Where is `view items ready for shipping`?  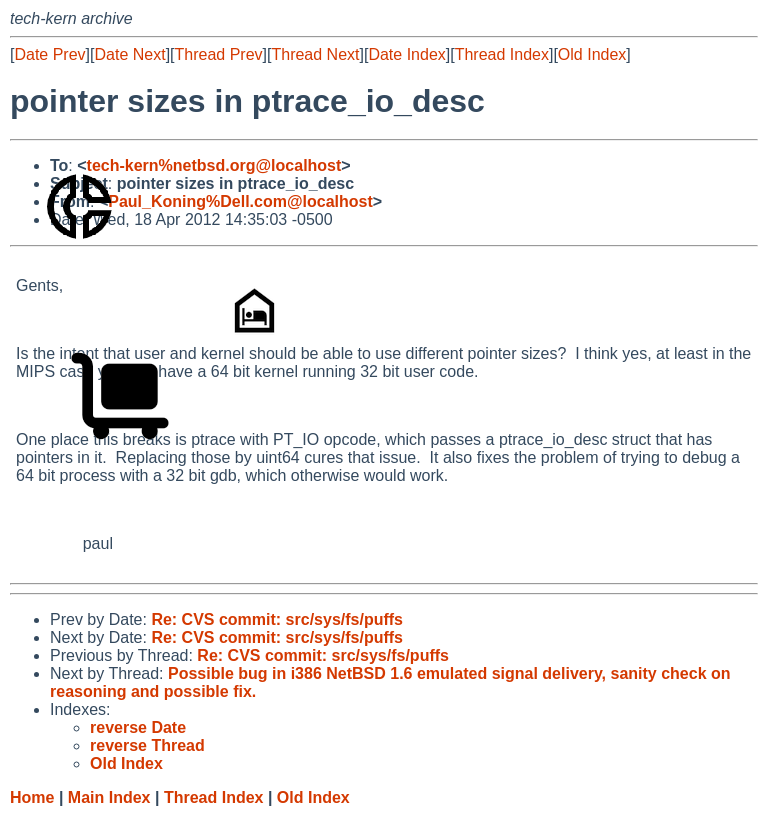 view items ready for shipping is located at coordinates (120, 396).